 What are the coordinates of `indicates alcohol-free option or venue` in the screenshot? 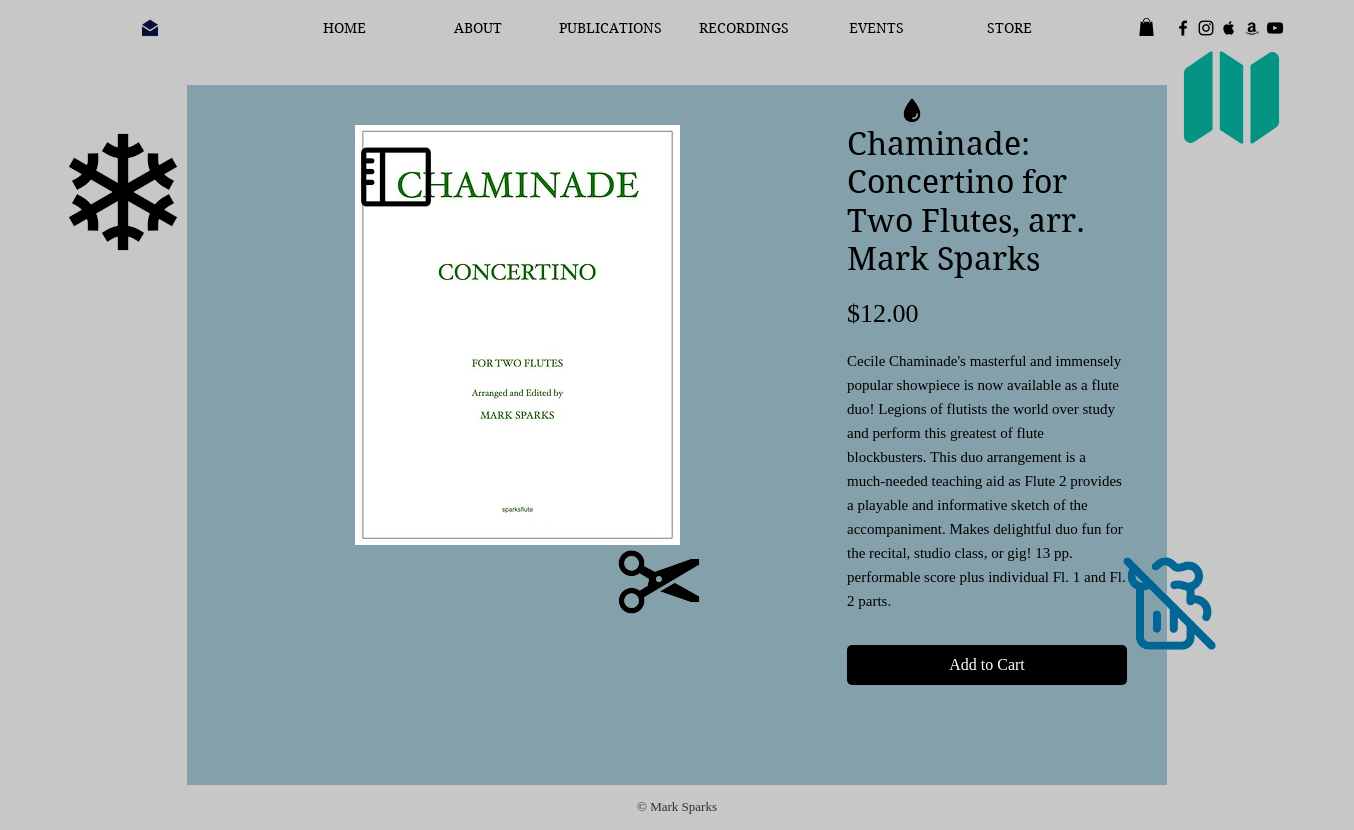 It's located at (1169, 603).